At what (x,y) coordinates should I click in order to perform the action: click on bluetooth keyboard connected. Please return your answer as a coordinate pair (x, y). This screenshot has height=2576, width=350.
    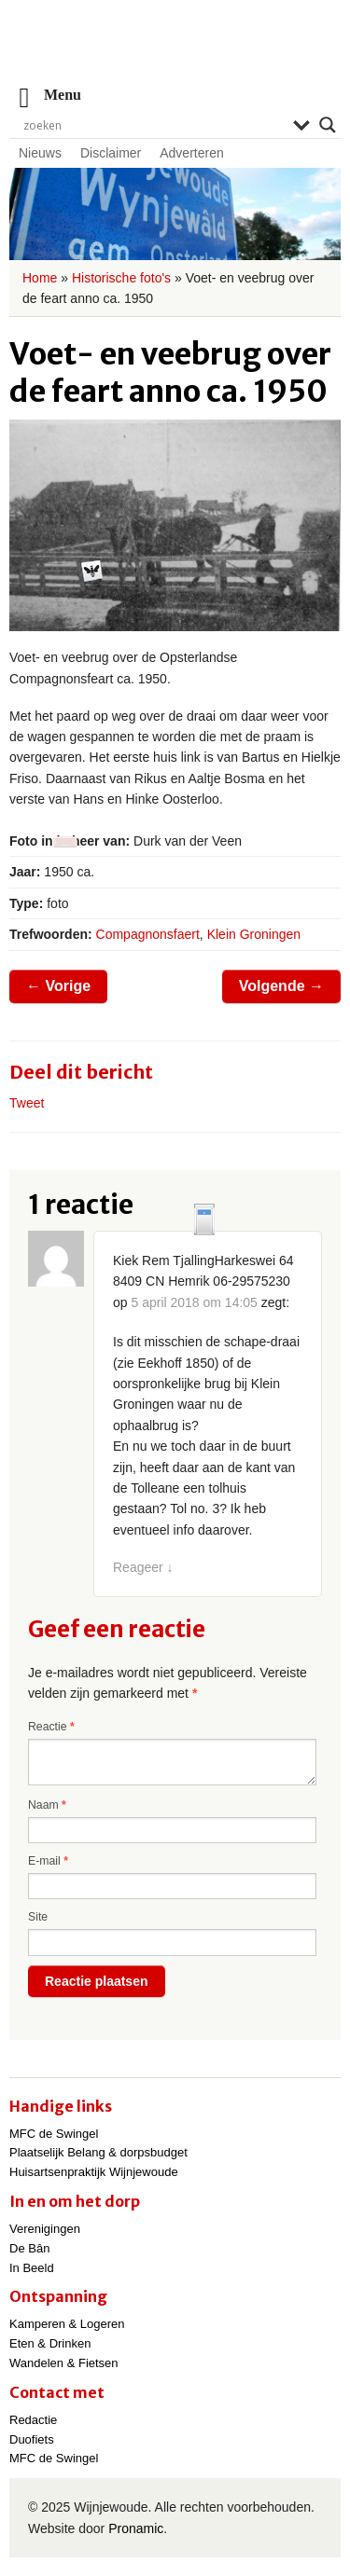
    Looking at the image, I should click on (65, 842).